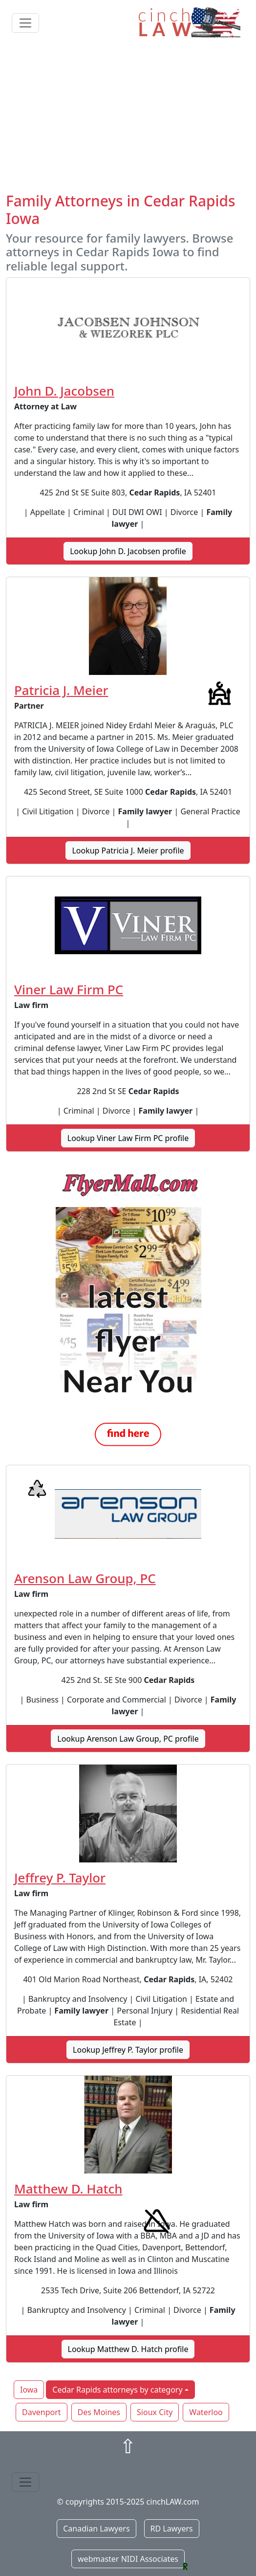 This screenshot has height=2576, width=256. What do you see at coordinates (37, 1489) in the screenshot?
I see `recycle or move item to trash` at bounding box center [37, 1489].